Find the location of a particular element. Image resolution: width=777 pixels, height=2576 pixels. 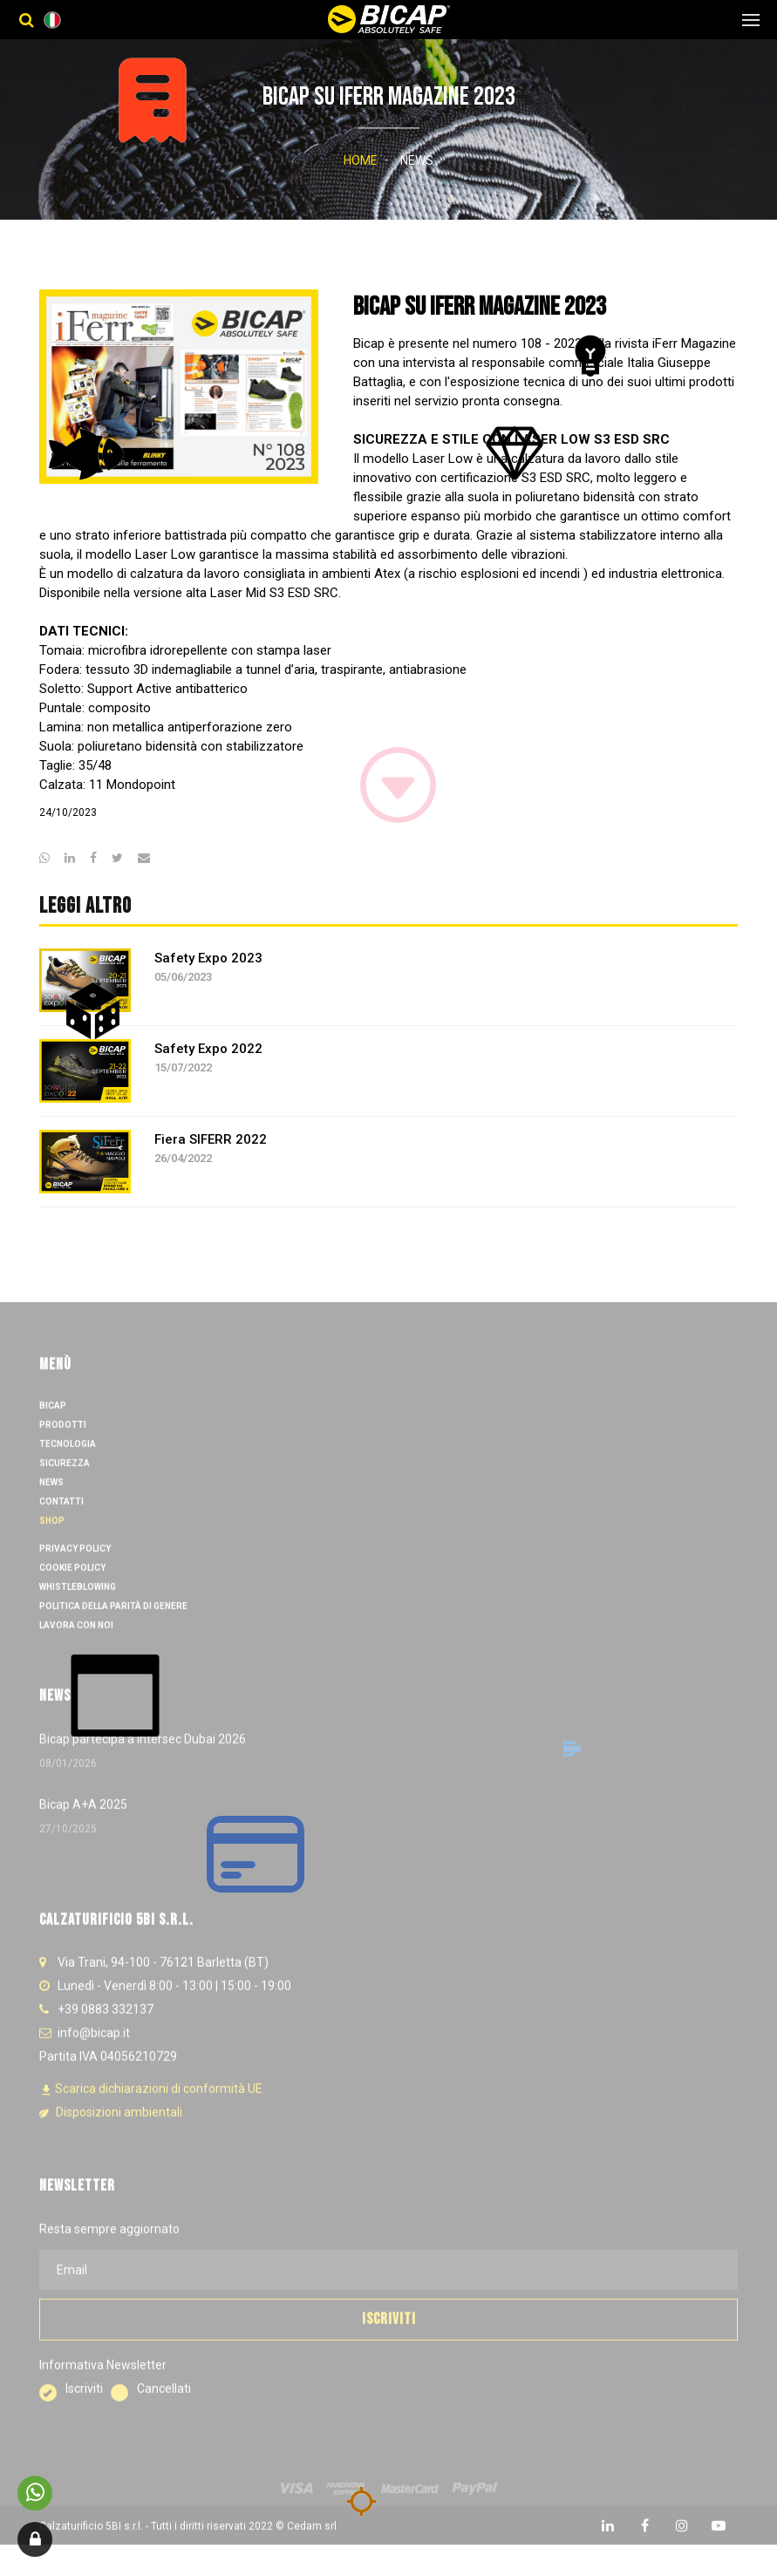

access tips or ideas is located at coordinates (590, 355).